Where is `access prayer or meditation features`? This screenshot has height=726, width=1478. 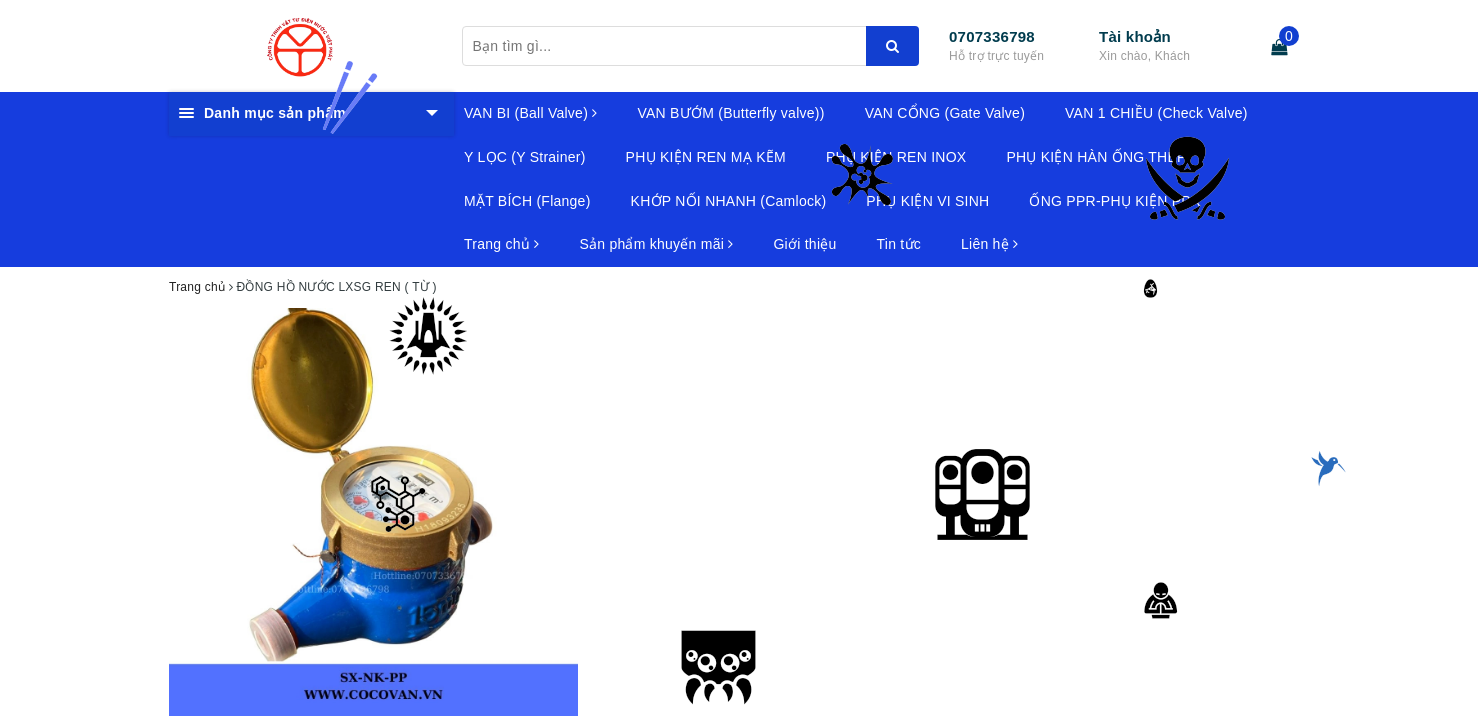
access prayer or meditation features is located at coordinates (1160, 600).